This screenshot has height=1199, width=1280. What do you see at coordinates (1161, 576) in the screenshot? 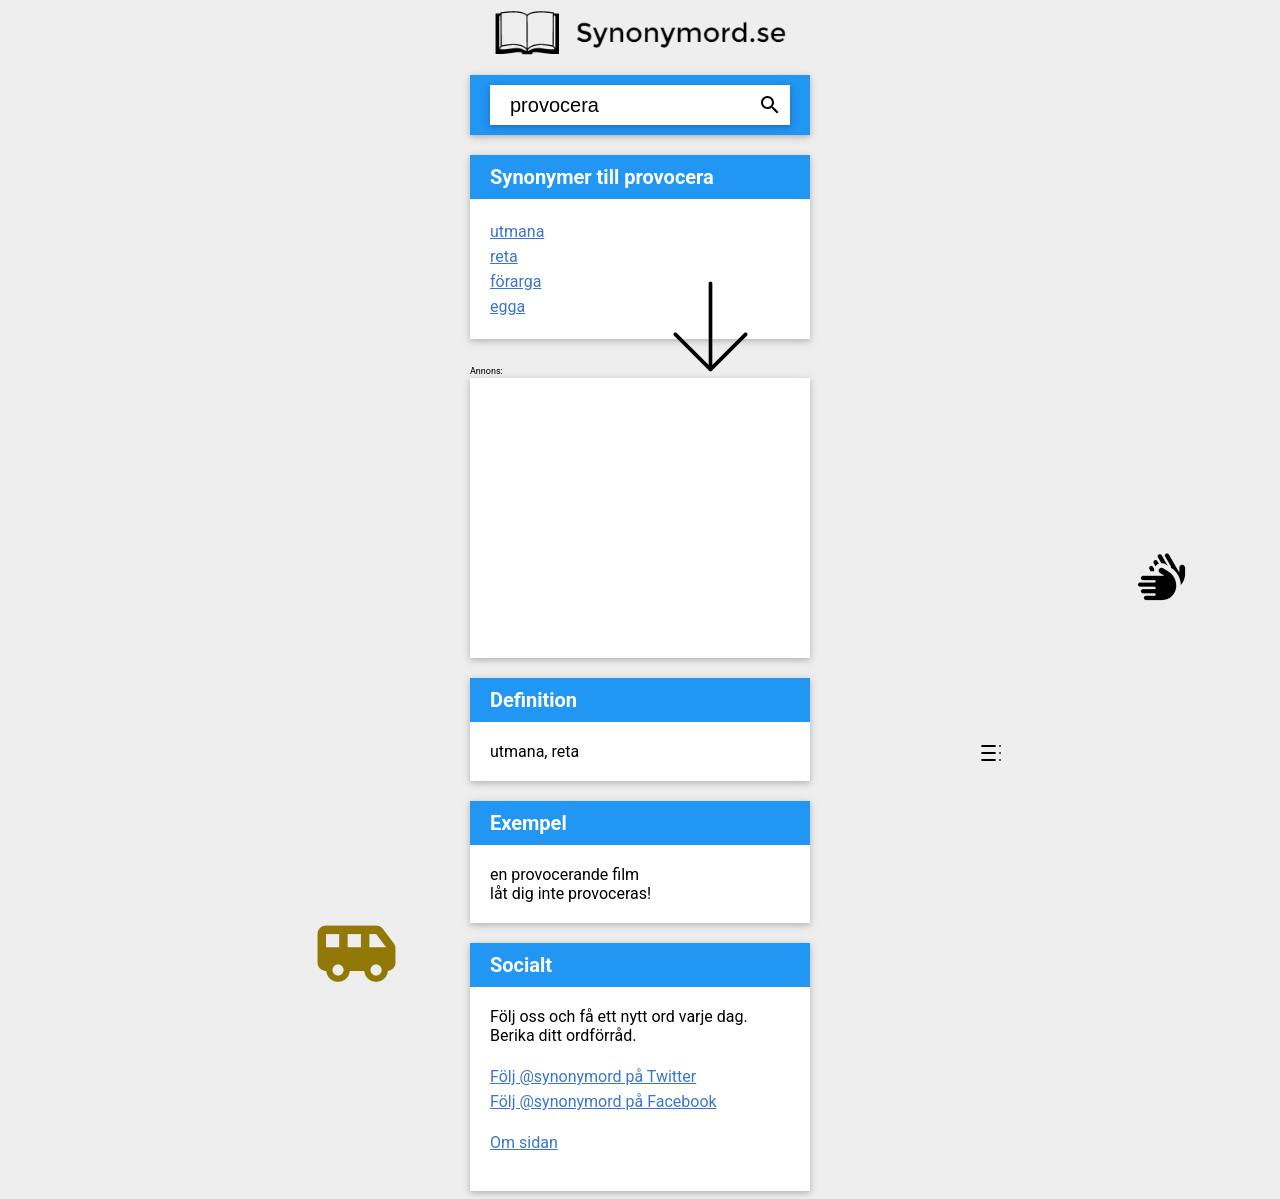
I see `indicates sign language or accessibility features` at bounding box center [1161, 576].